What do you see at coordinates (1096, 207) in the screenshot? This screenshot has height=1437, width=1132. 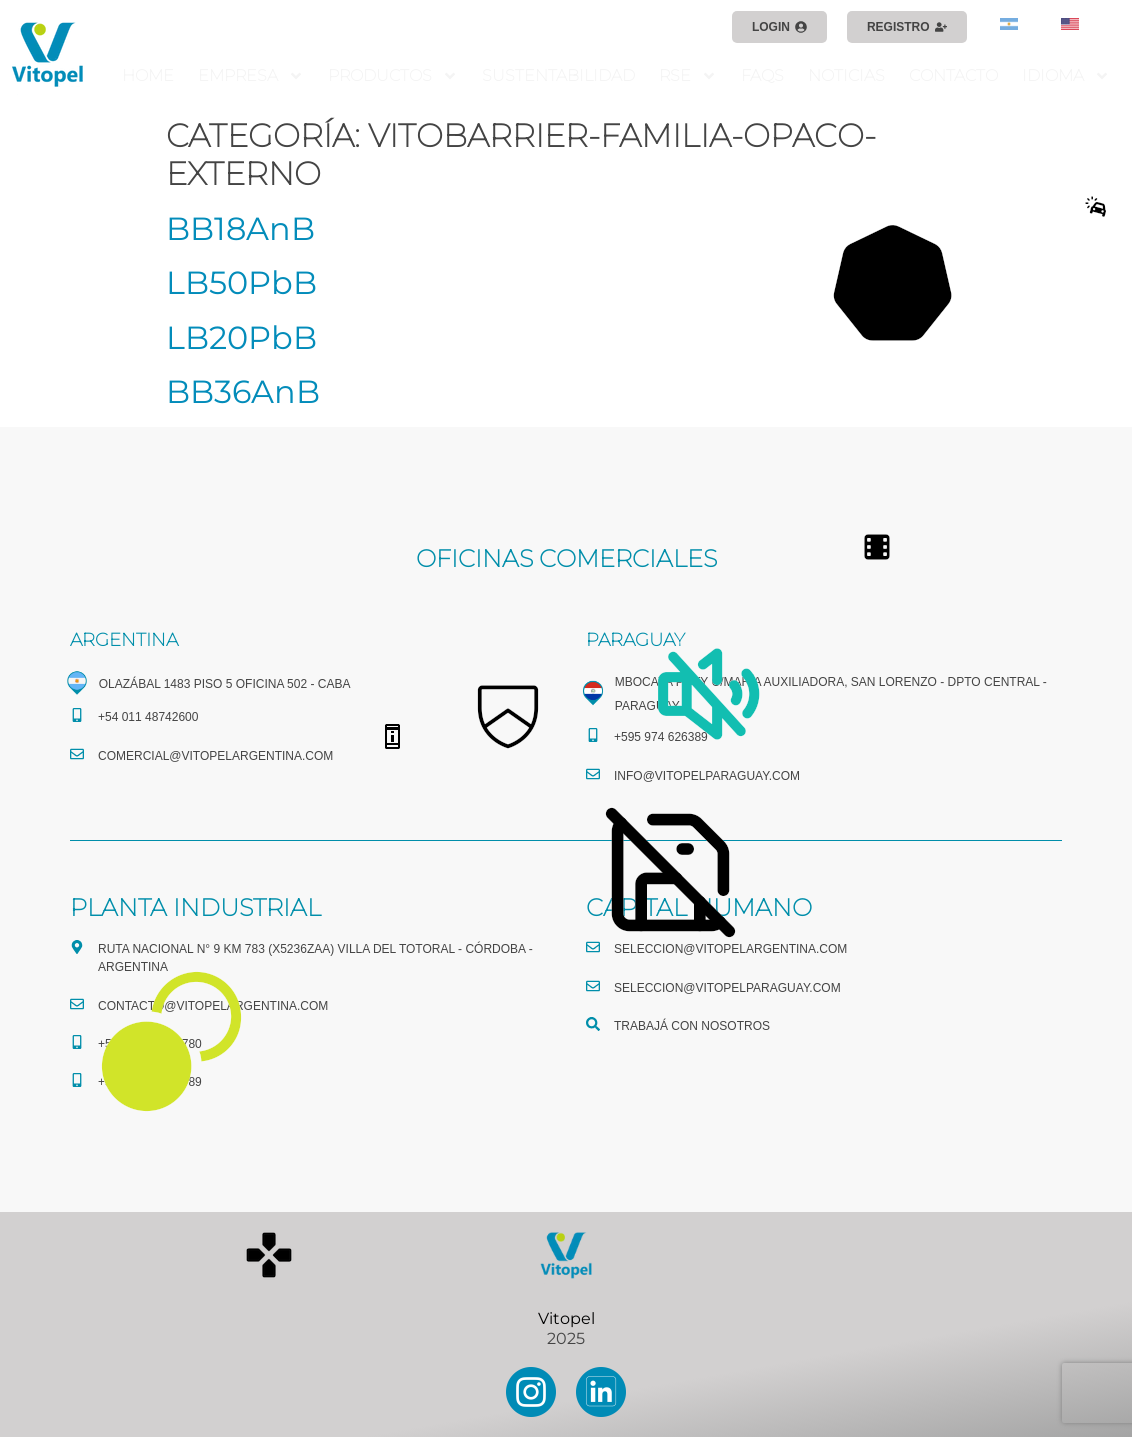 I see `report a vehicle accident` at bounding box center [1096, 207].